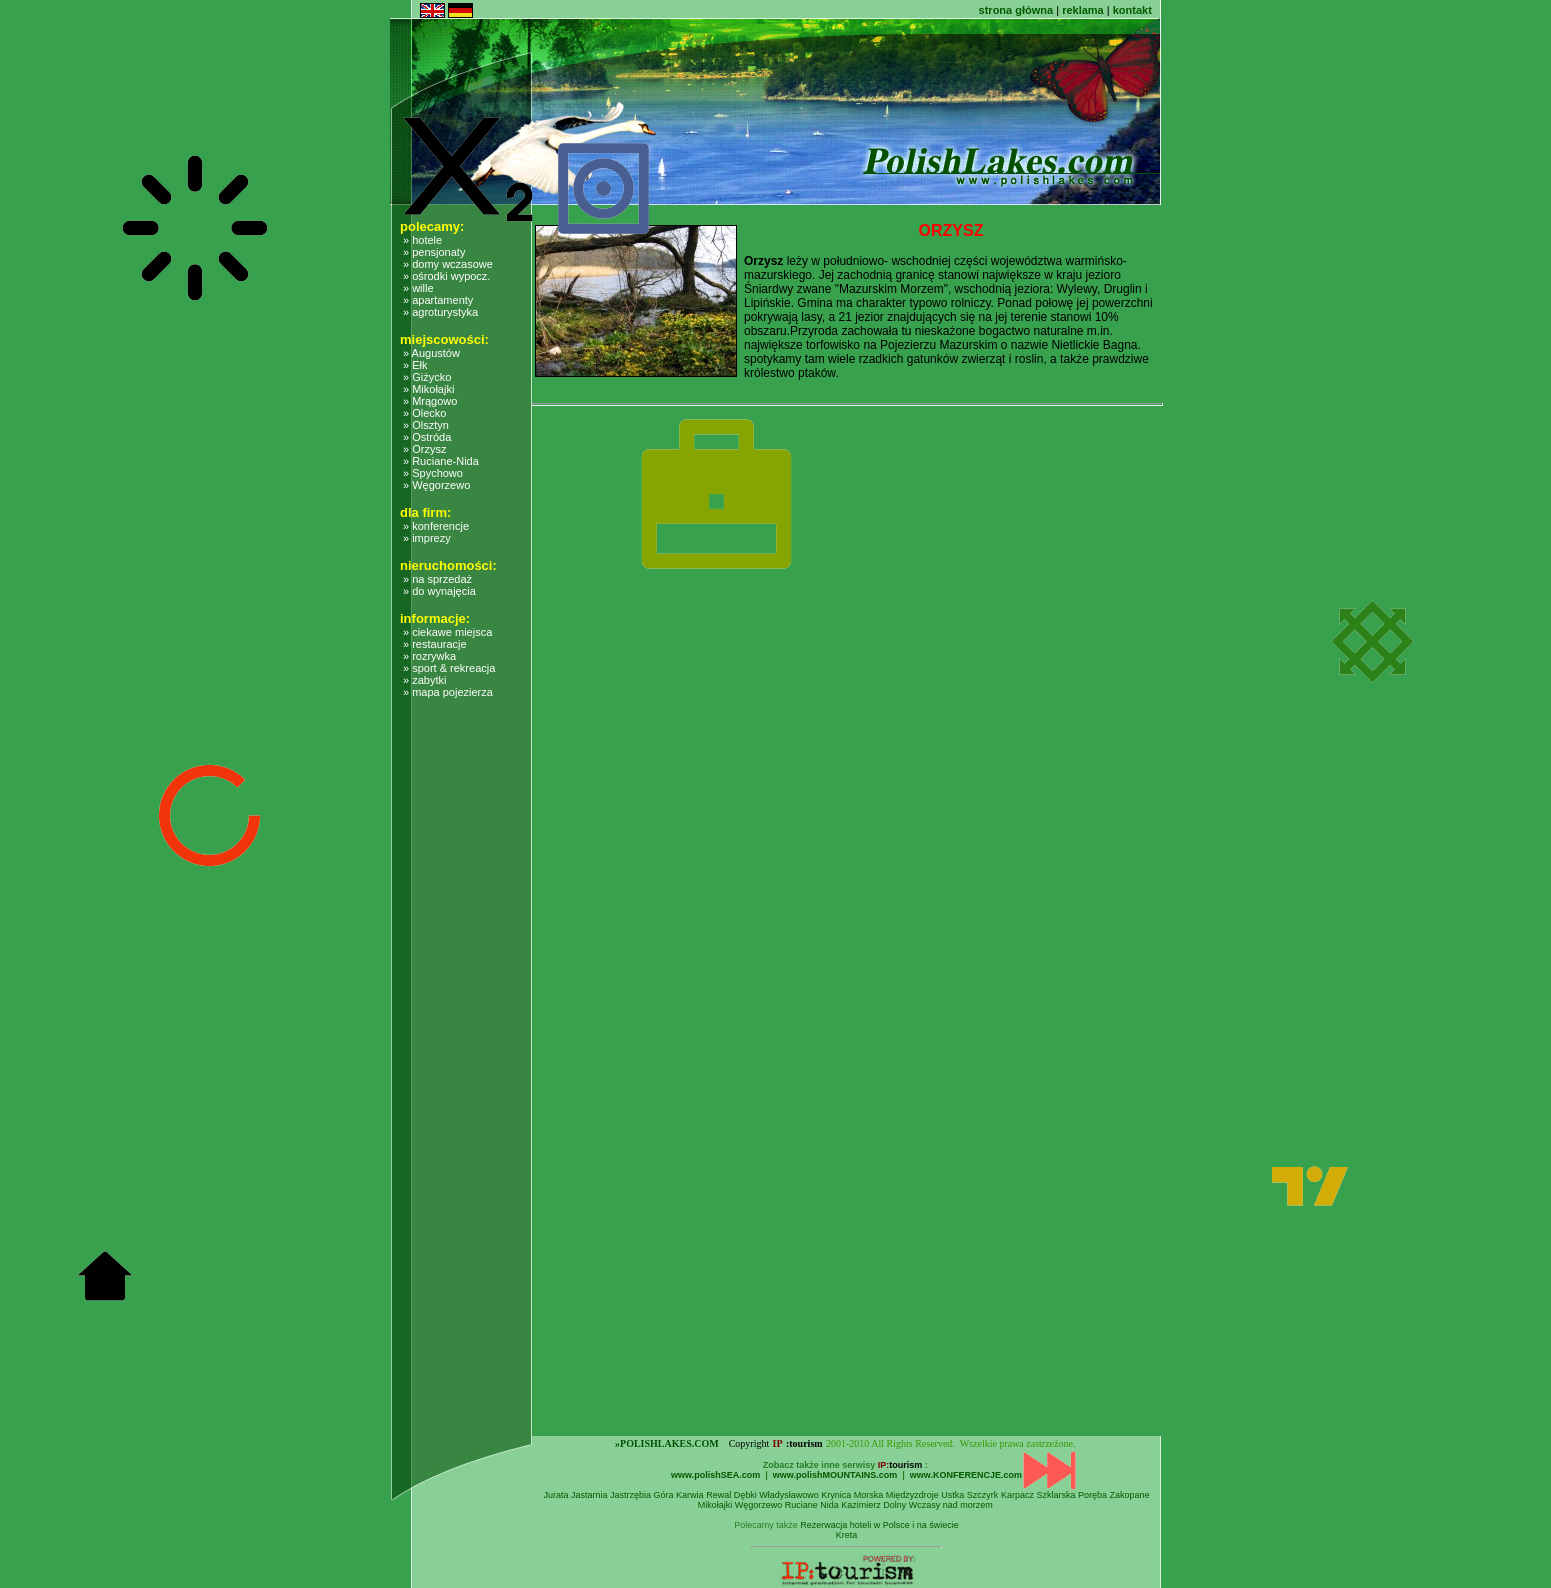 Image resolution: width=1551 pixels, height=1588 pixels. Describe the element at coordinates (461, 169) in the screenshot. I see `format text as subscript` at that location.